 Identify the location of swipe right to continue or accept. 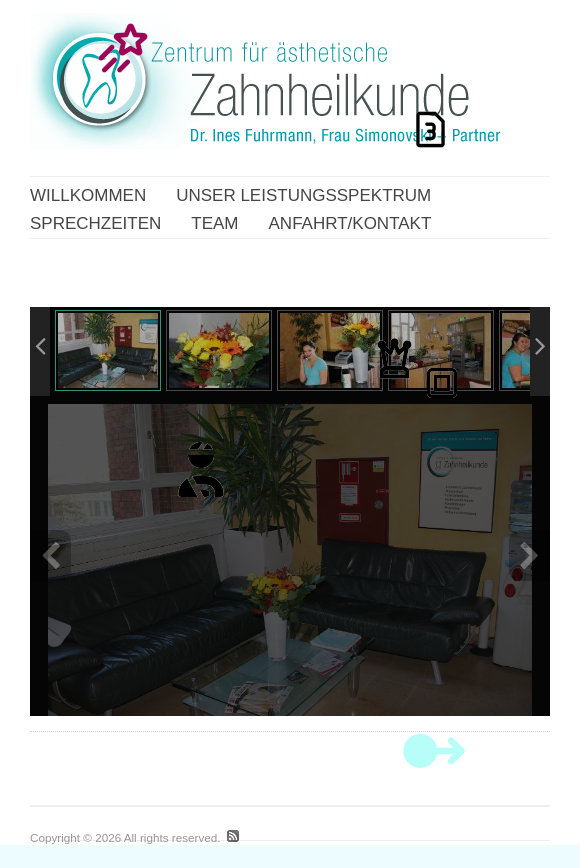
(434, 751).